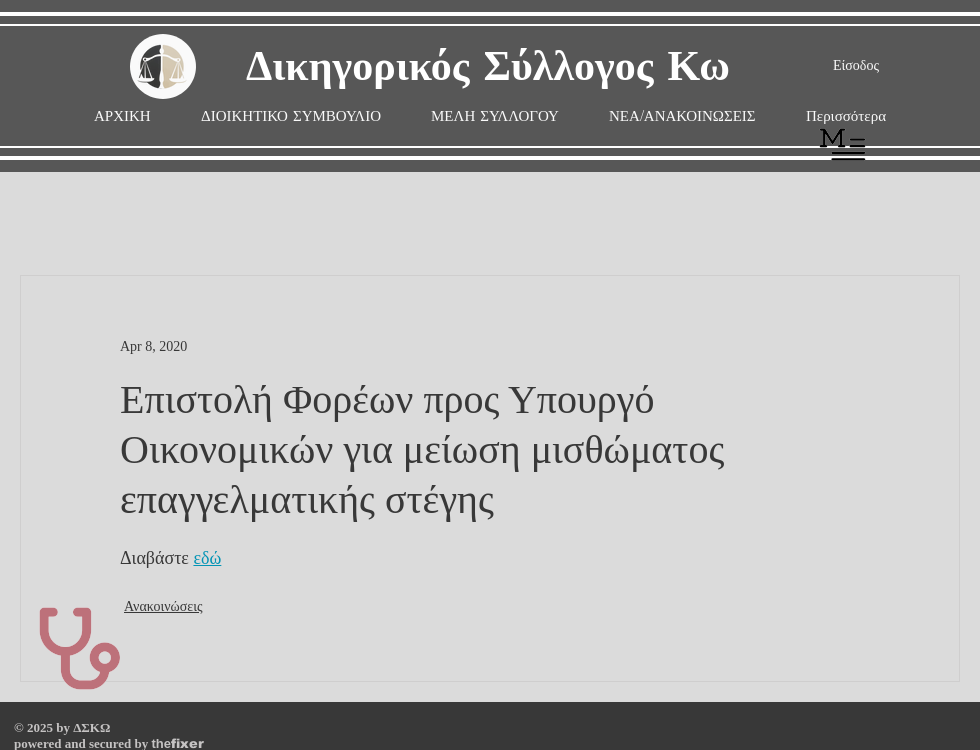  I want to click on read article on medium, so click(842, 144).